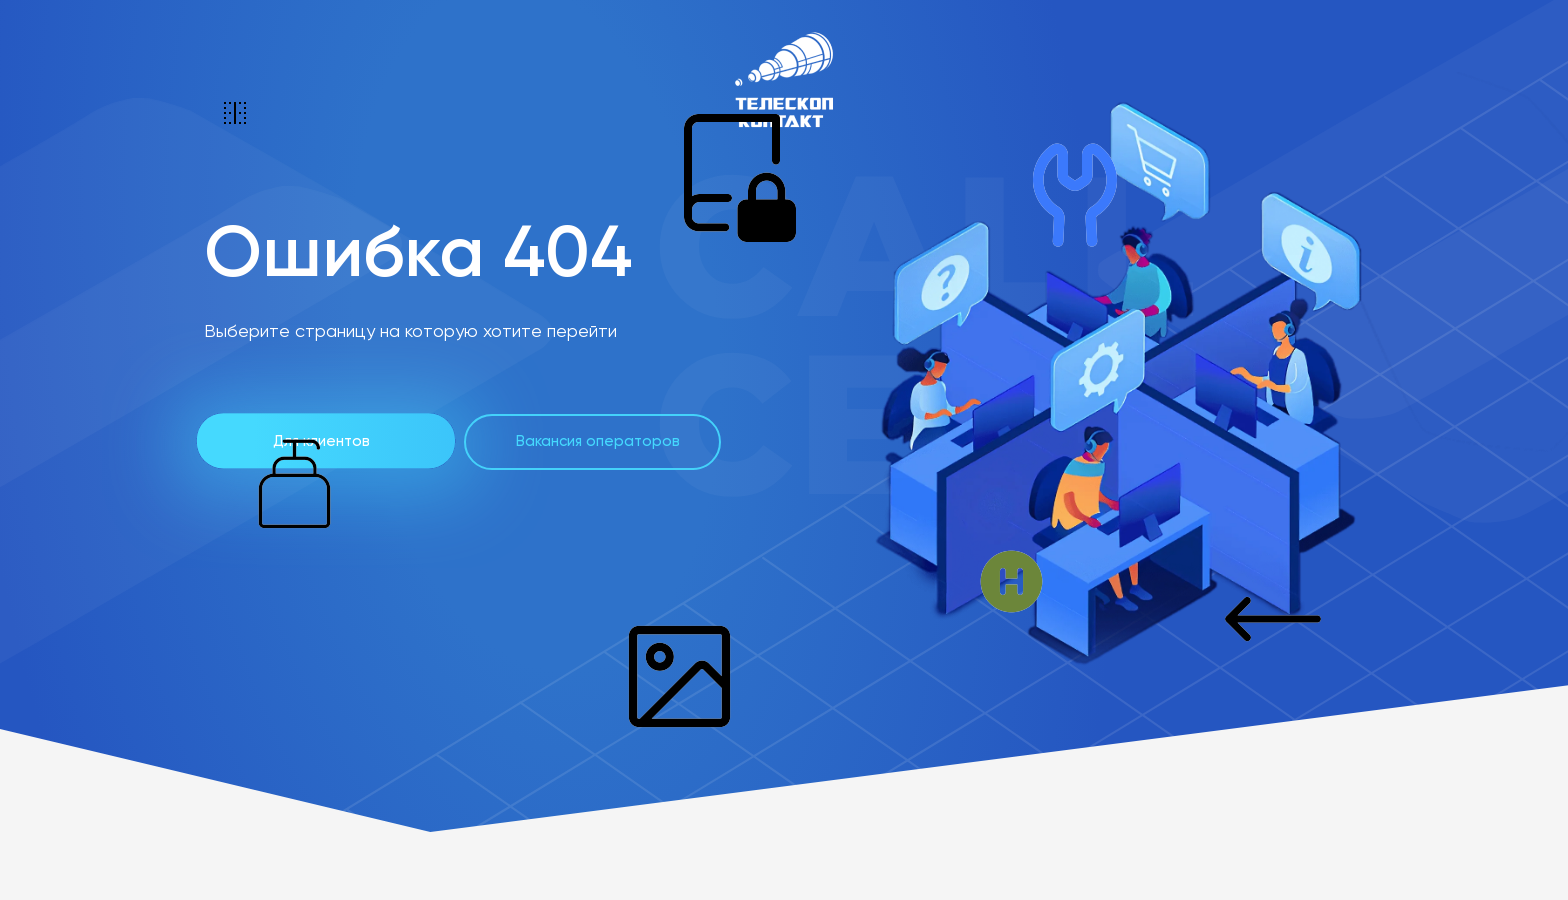 Image resolution: width=1568 pixels, height=900 pixels. What do you see at coordinates (235, 113) in the screenshot?
I see `add a vertical border to selected cells` at bounding box center [235, 113].